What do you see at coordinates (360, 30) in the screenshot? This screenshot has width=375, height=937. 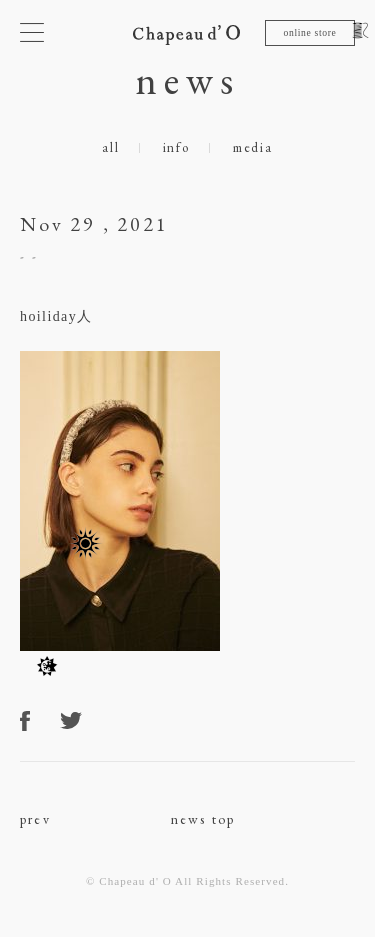 I see `wire or cable inventory item` at bounding box center [360, 30].